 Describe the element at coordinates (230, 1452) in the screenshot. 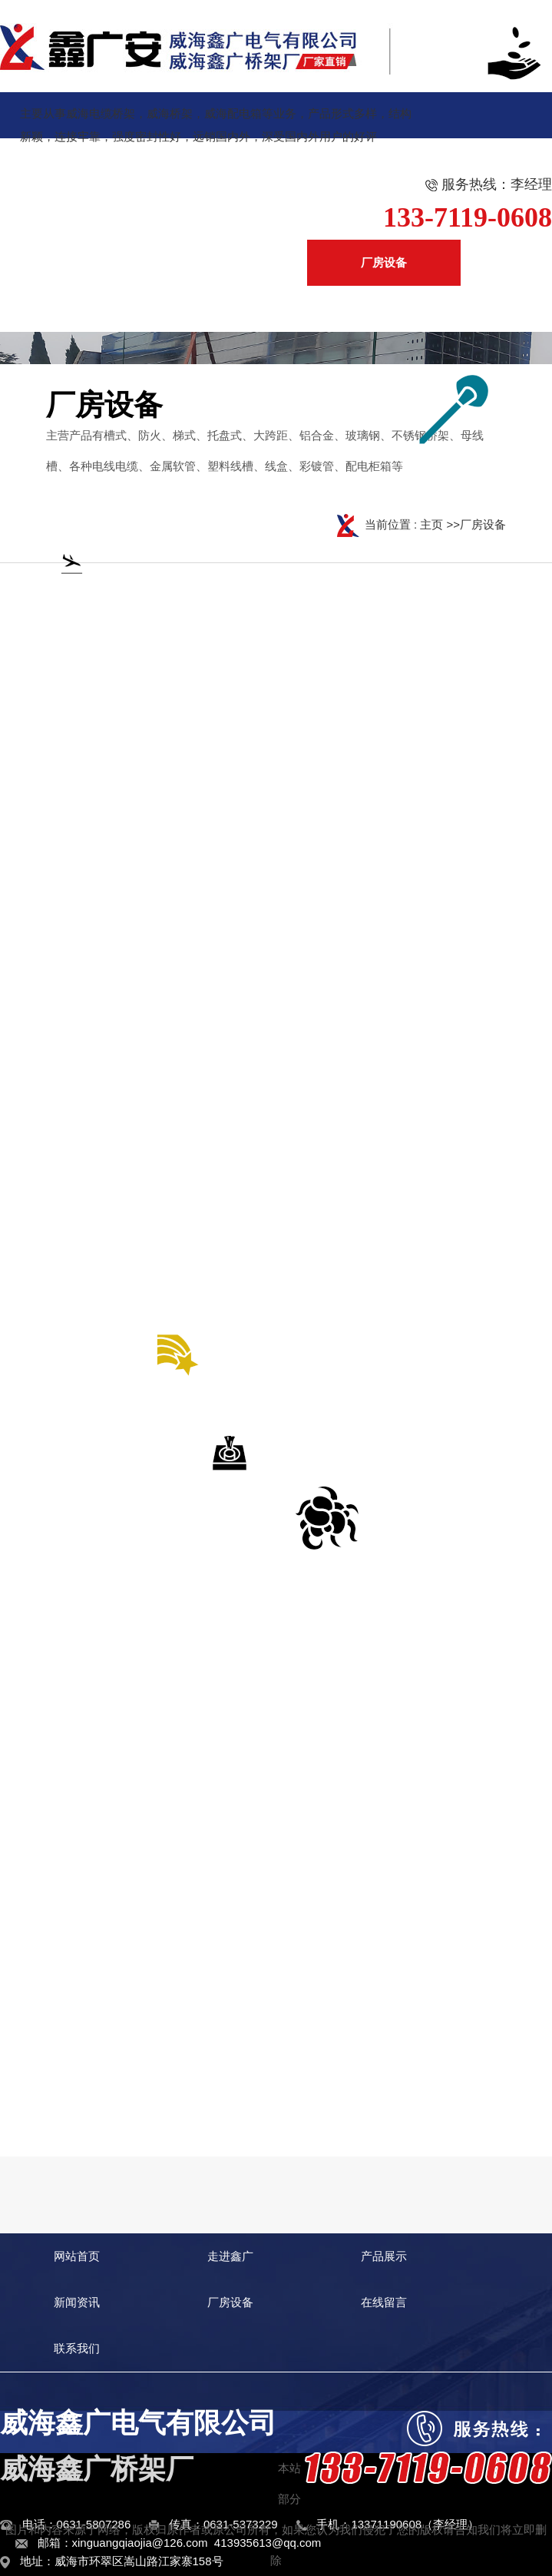

I see `craft or forge a ring item` at that location.